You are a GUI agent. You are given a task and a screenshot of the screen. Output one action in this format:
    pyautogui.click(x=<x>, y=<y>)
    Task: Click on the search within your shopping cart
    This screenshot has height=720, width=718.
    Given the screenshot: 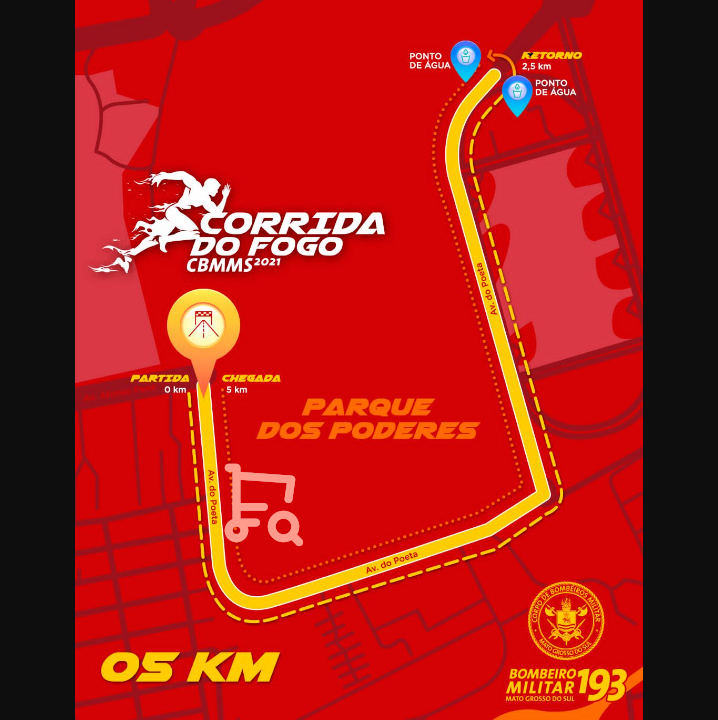 What is the action you would take?
    pyautogui.click(x=260, y=503)
    